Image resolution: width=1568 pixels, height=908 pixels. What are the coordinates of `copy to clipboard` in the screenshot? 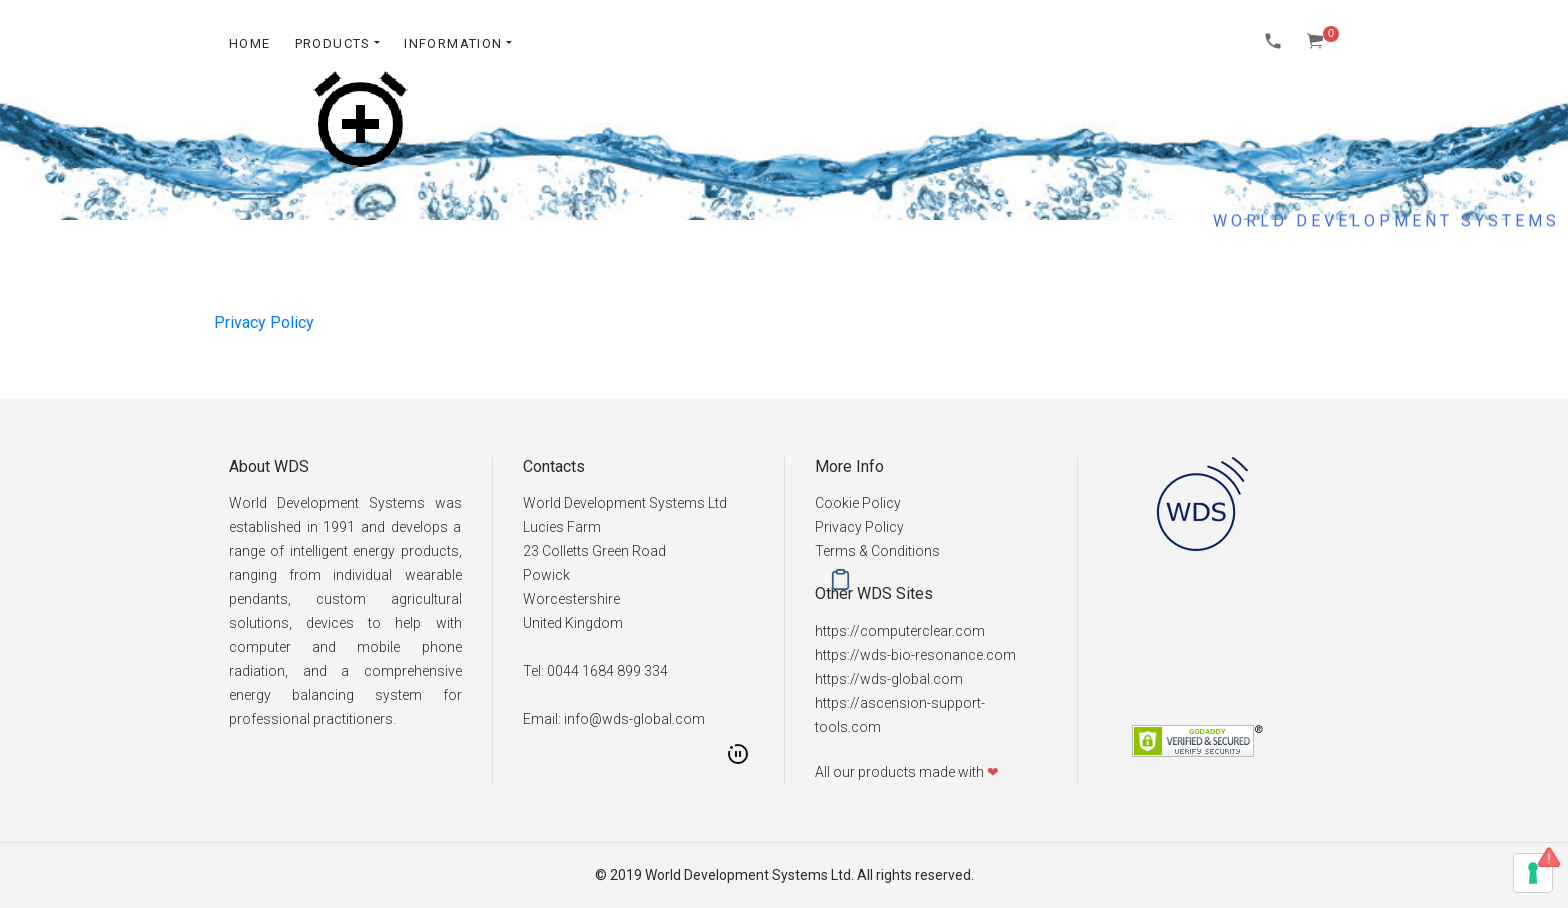 It's located at (840, 579).